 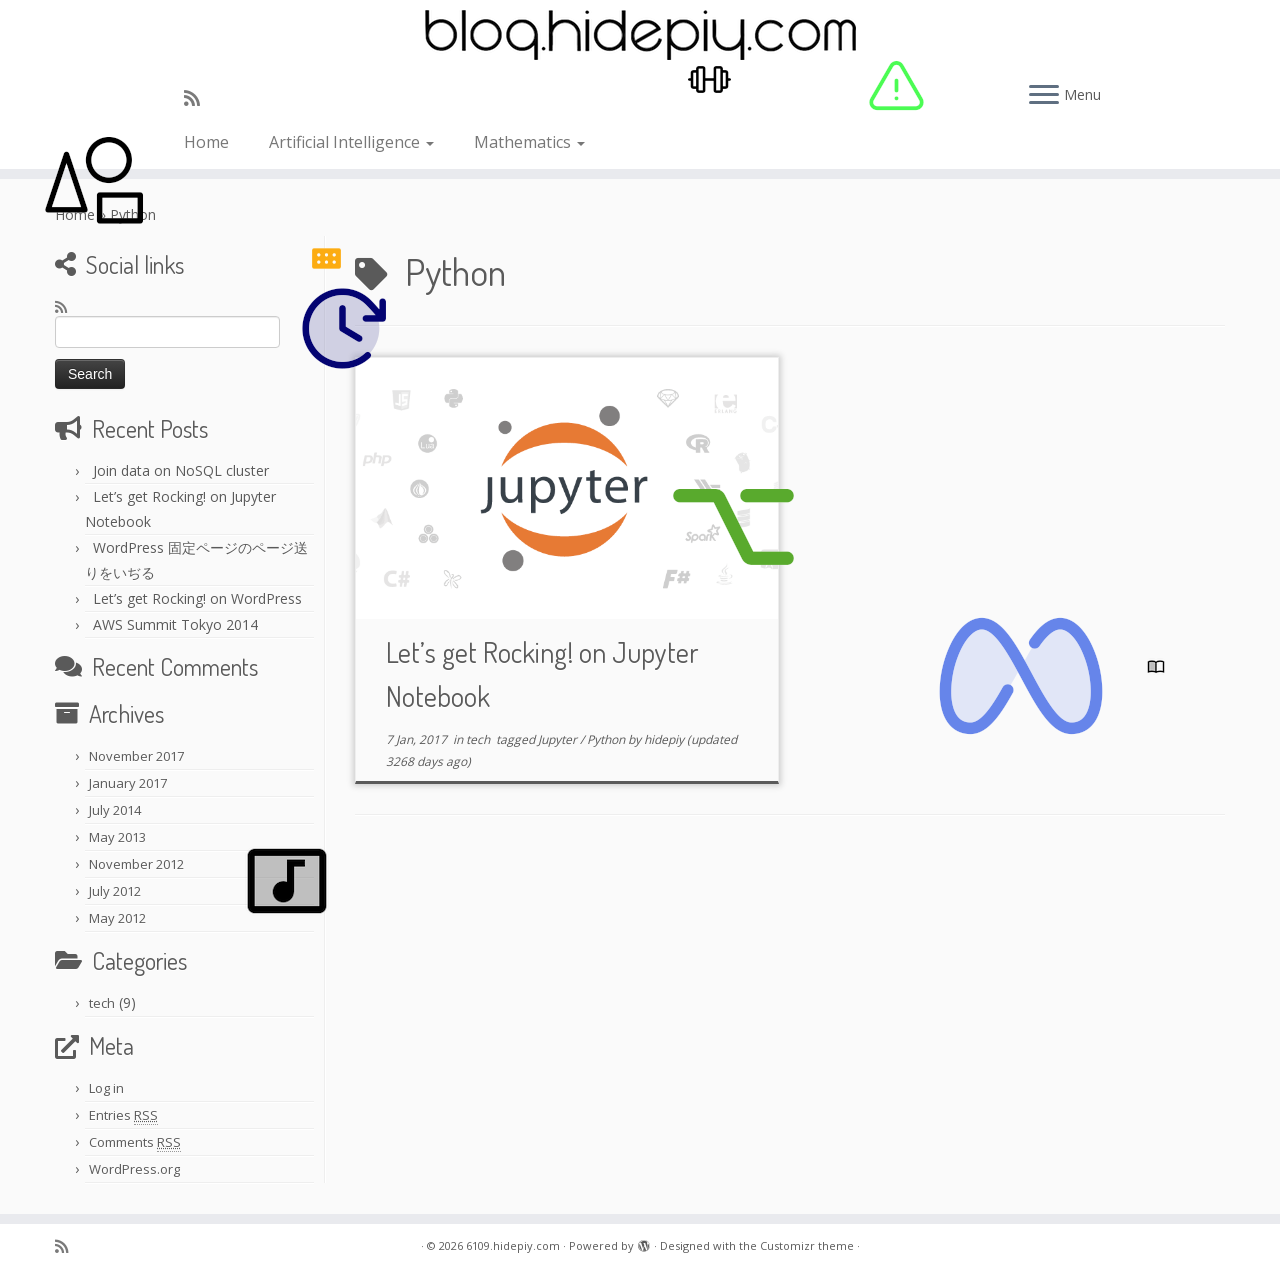 I want to click on access shape tools or drawing options, so click(x=96, y=184).